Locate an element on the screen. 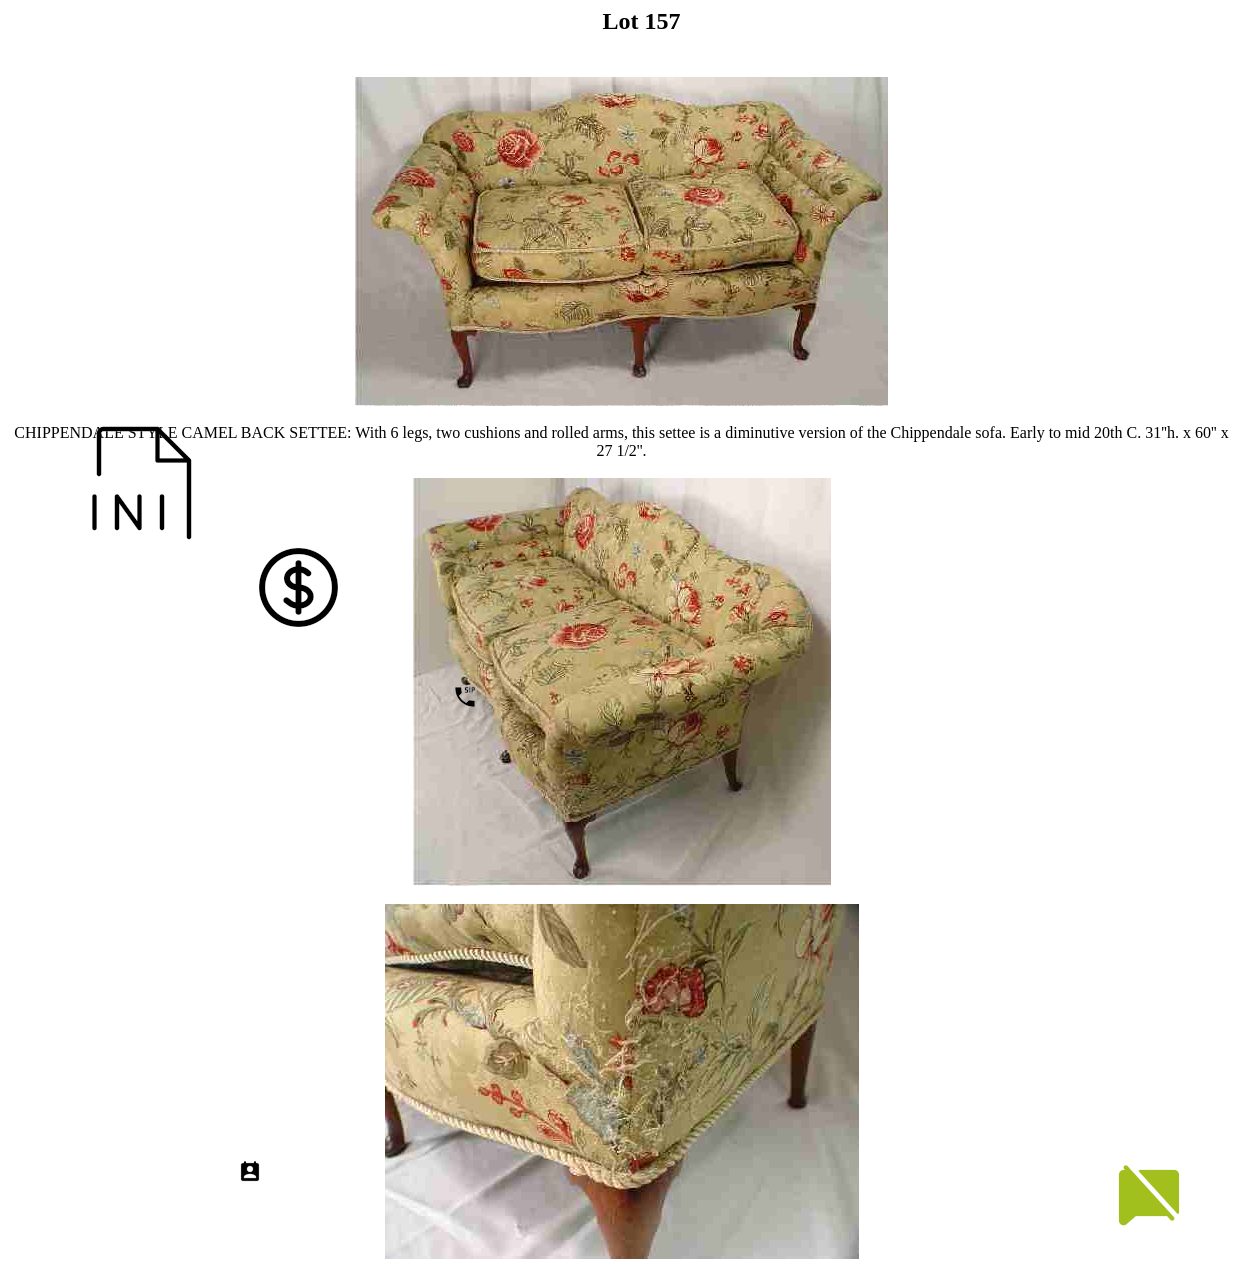 The image size is (1243, 1285). make a SIP (internet-based) phone call is located at coordinates (465, 697).